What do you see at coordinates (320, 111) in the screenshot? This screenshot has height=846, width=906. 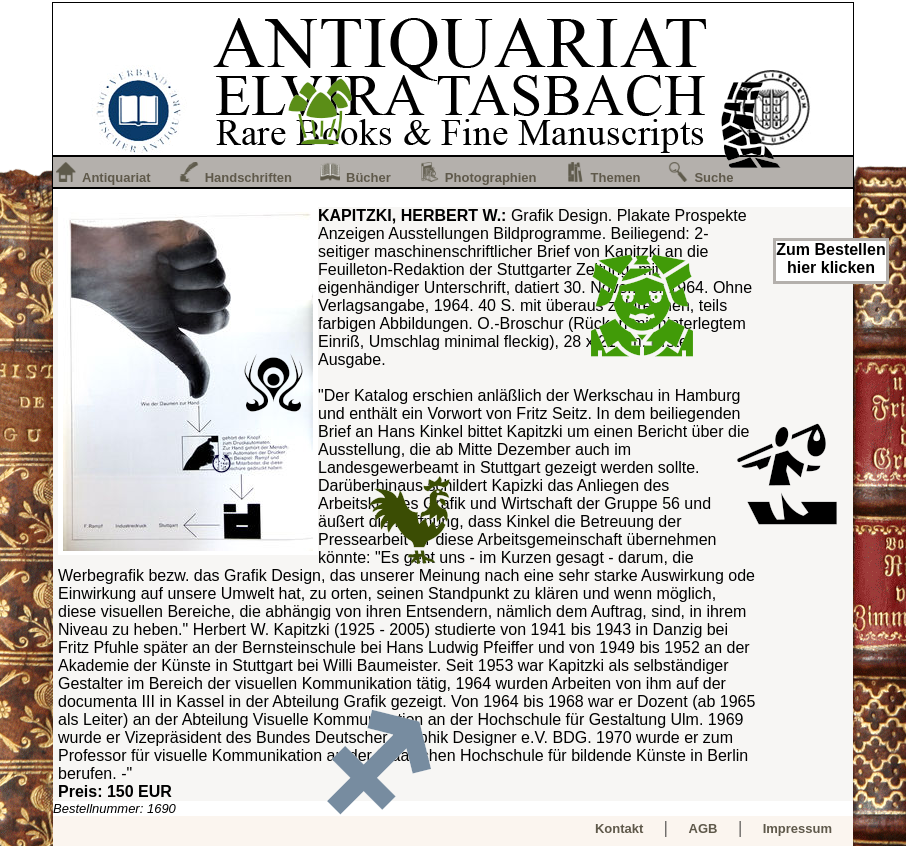 I see `access foraging or nature-related content` at bounding box center [320, 111].